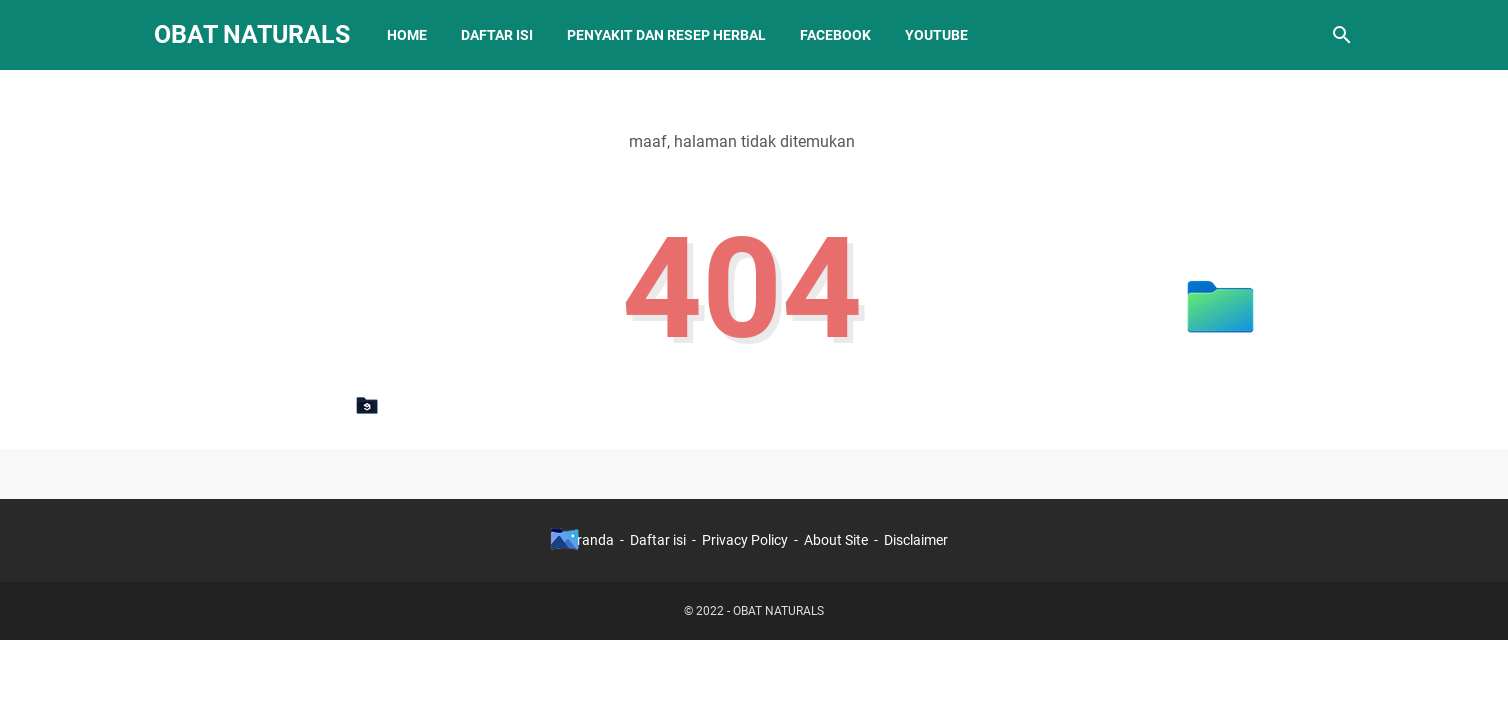 This screenshot has width=1508, height=720. What do you see at coordinates (1220, 308) in the screenshot?
I see `open the color gradient settings folder` at bounding box center [1220, 308].